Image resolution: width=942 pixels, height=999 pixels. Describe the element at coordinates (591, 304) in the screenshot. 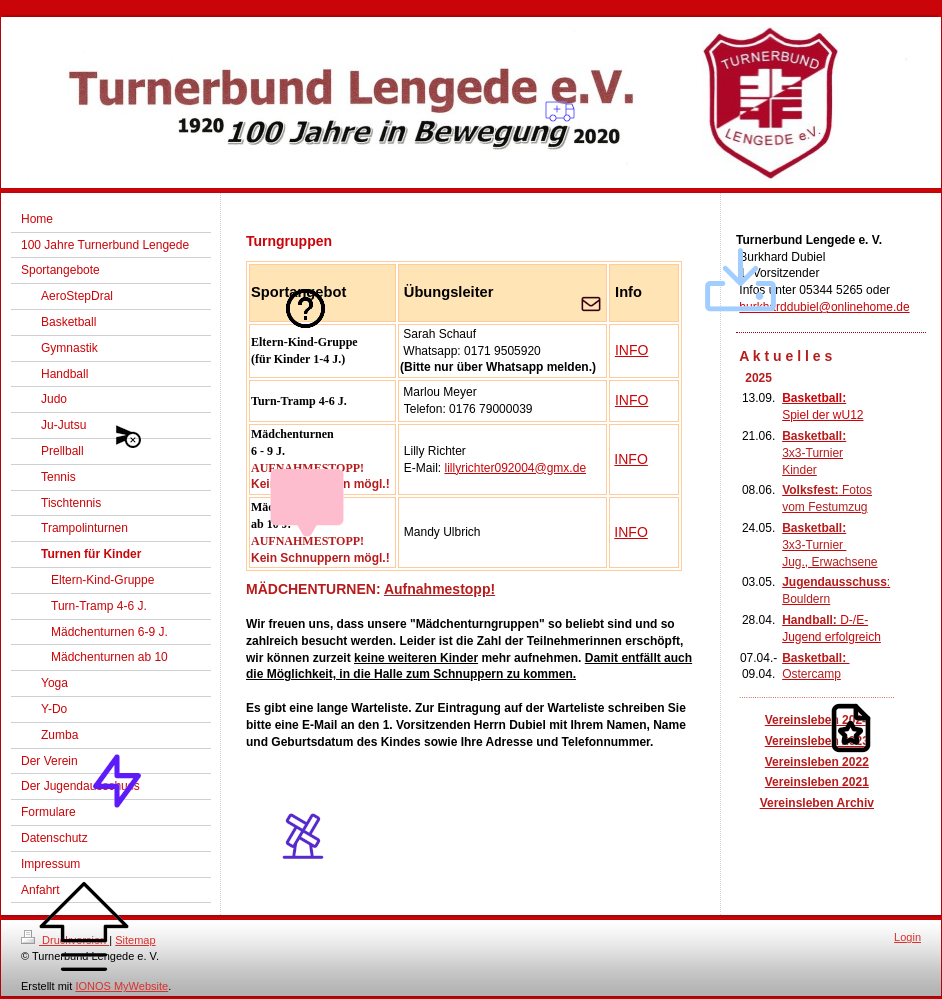

I see `open your inbox or email messages` at that location.